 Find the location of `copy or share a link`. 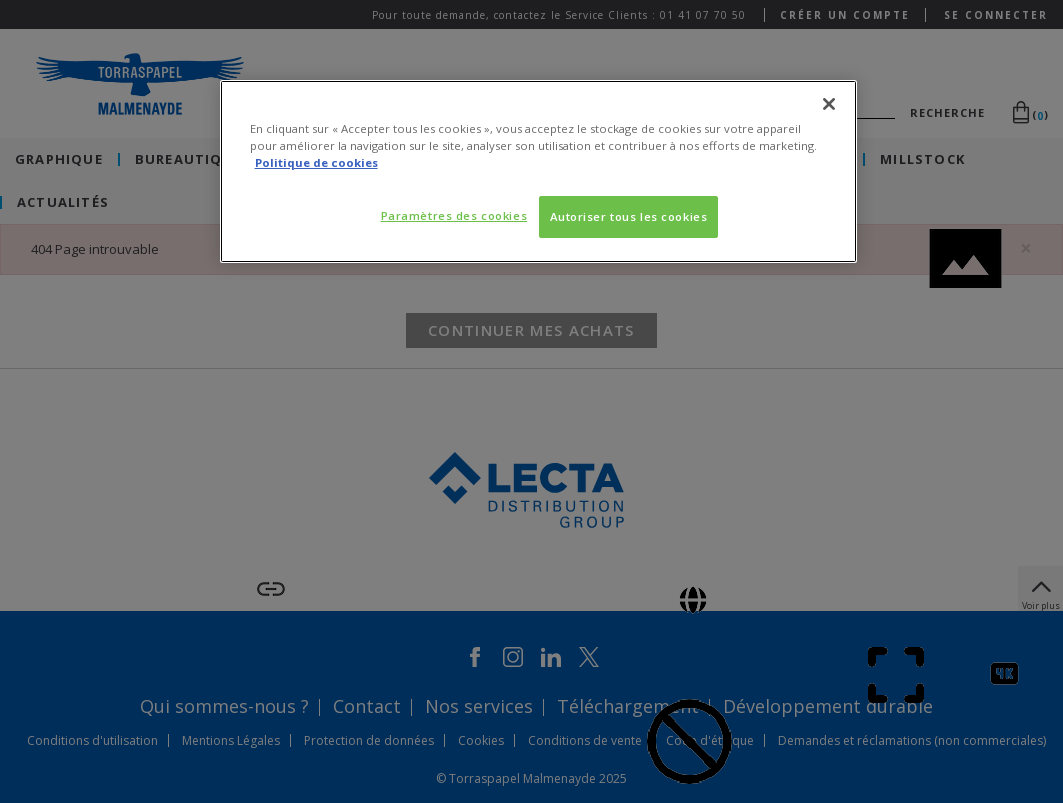

copy or share a link is located at coordinates (271, 589).